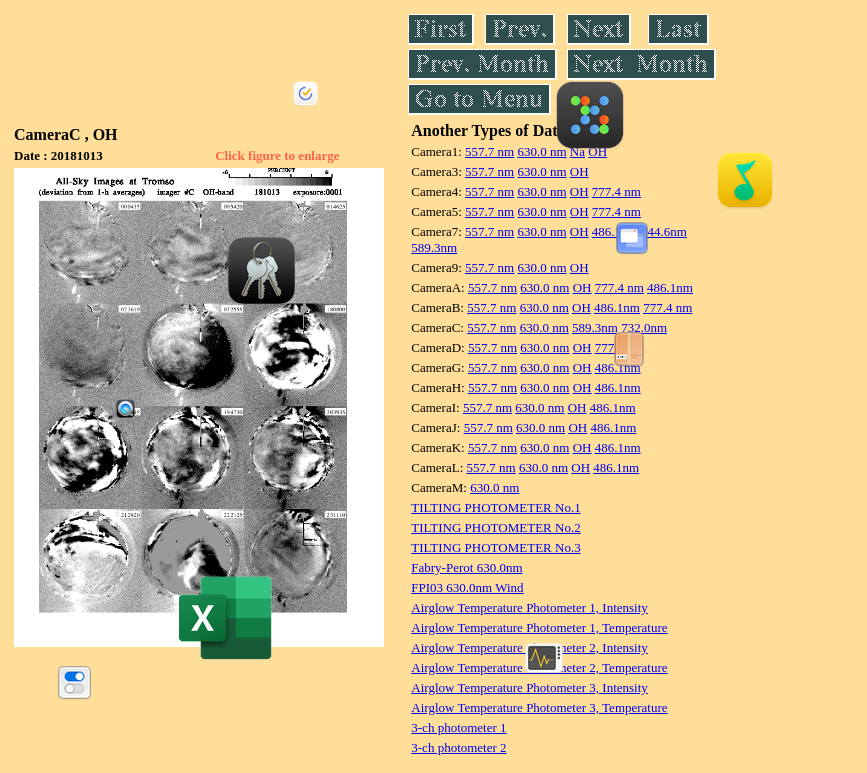 The width and height of the screenshot is (867, 773). What do you see at coordinates (74, 682) in the screenshot?
I see `open gnome tweaks application` at bounding box center [74, 682].